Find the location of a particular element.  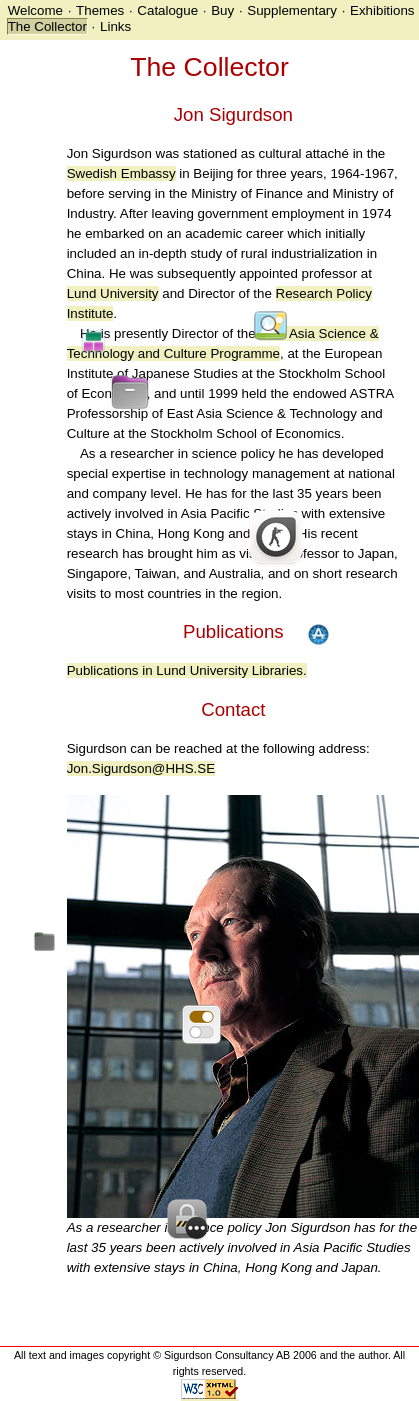

open folder to view files is located at coordinates (44, 941).